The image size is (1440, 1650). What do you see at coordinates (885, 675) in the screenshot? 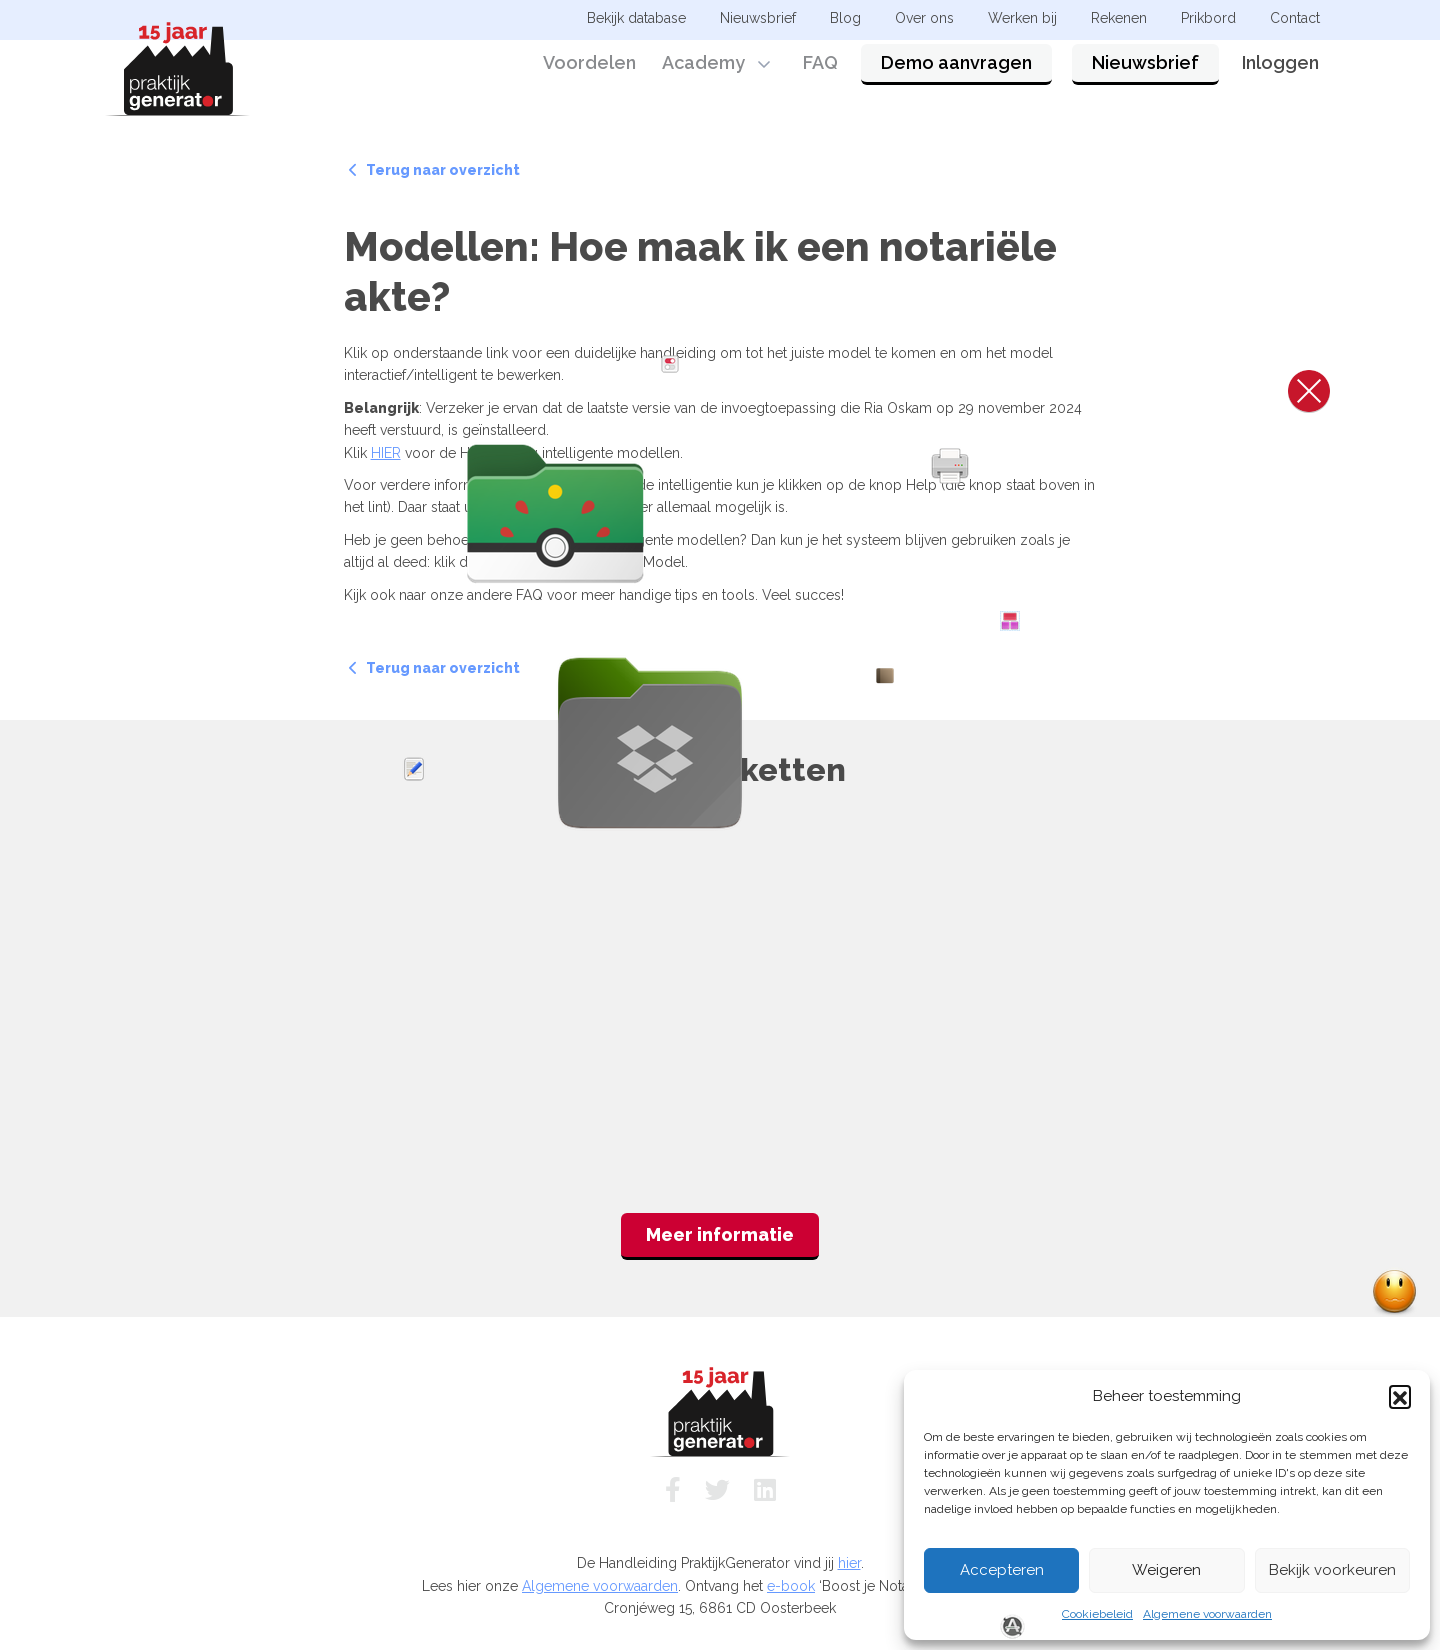
I see `access desktop folder` at bounding box center [885, 675].